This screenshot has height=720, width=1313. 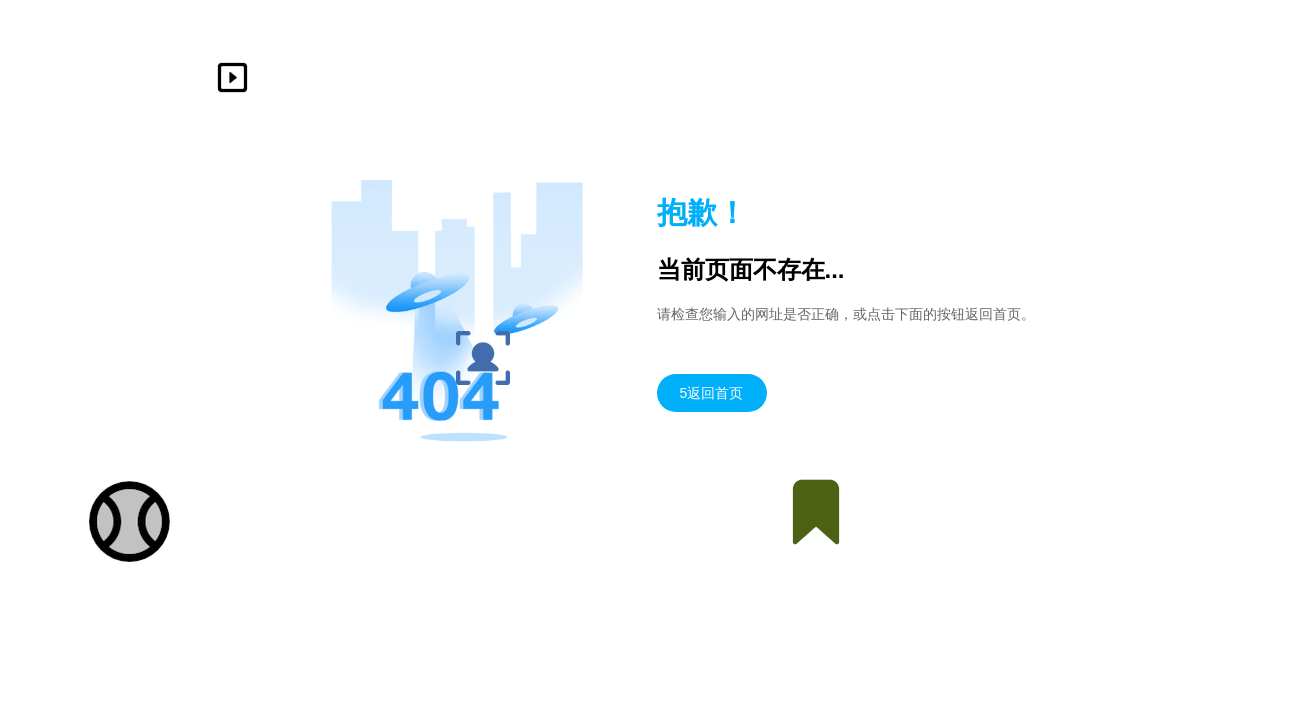 What do you see at coordinates (483, 358) in the screenshot?
I see `focus on current user profile` at bounding box center [483, 358].